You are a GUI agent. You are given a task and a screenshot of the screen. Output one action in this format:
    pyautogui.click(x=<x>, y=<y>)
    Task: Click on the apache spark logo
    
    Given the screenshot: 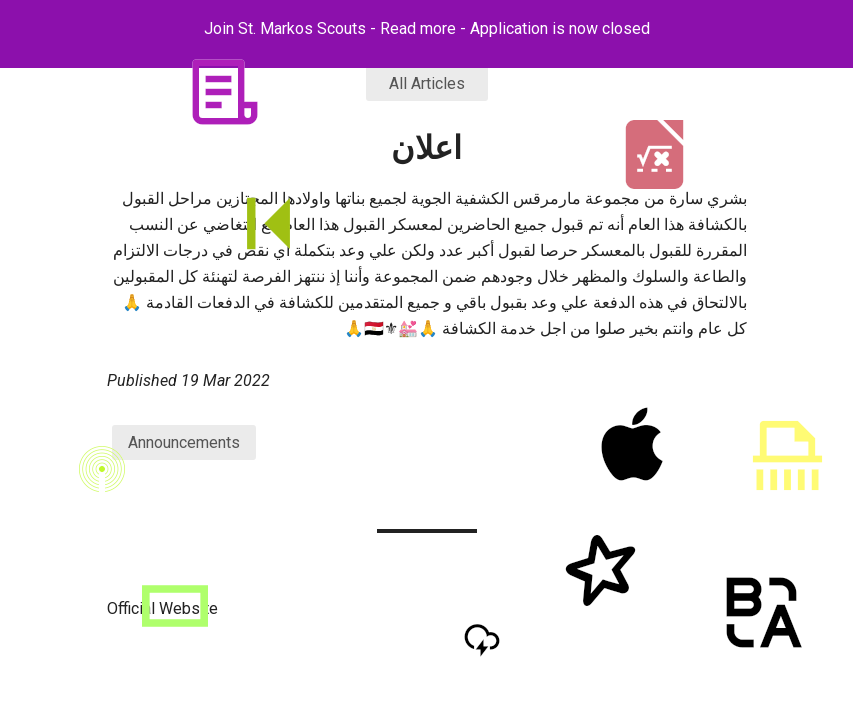 What is the action you would take?
    pyautogui.click(x=600, y=570)
    